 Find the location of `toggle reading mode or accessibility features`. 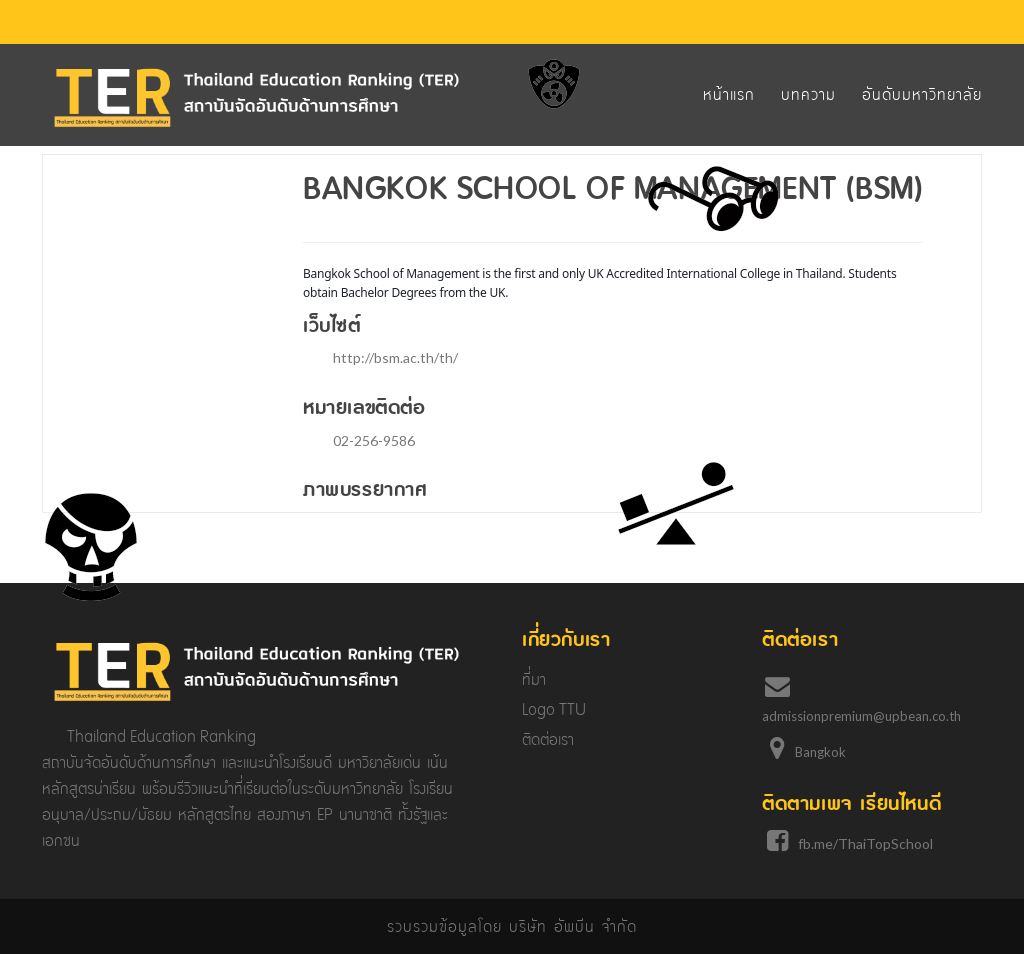

toggle reading mode or accessibility features is located at coordinates (713, 199).